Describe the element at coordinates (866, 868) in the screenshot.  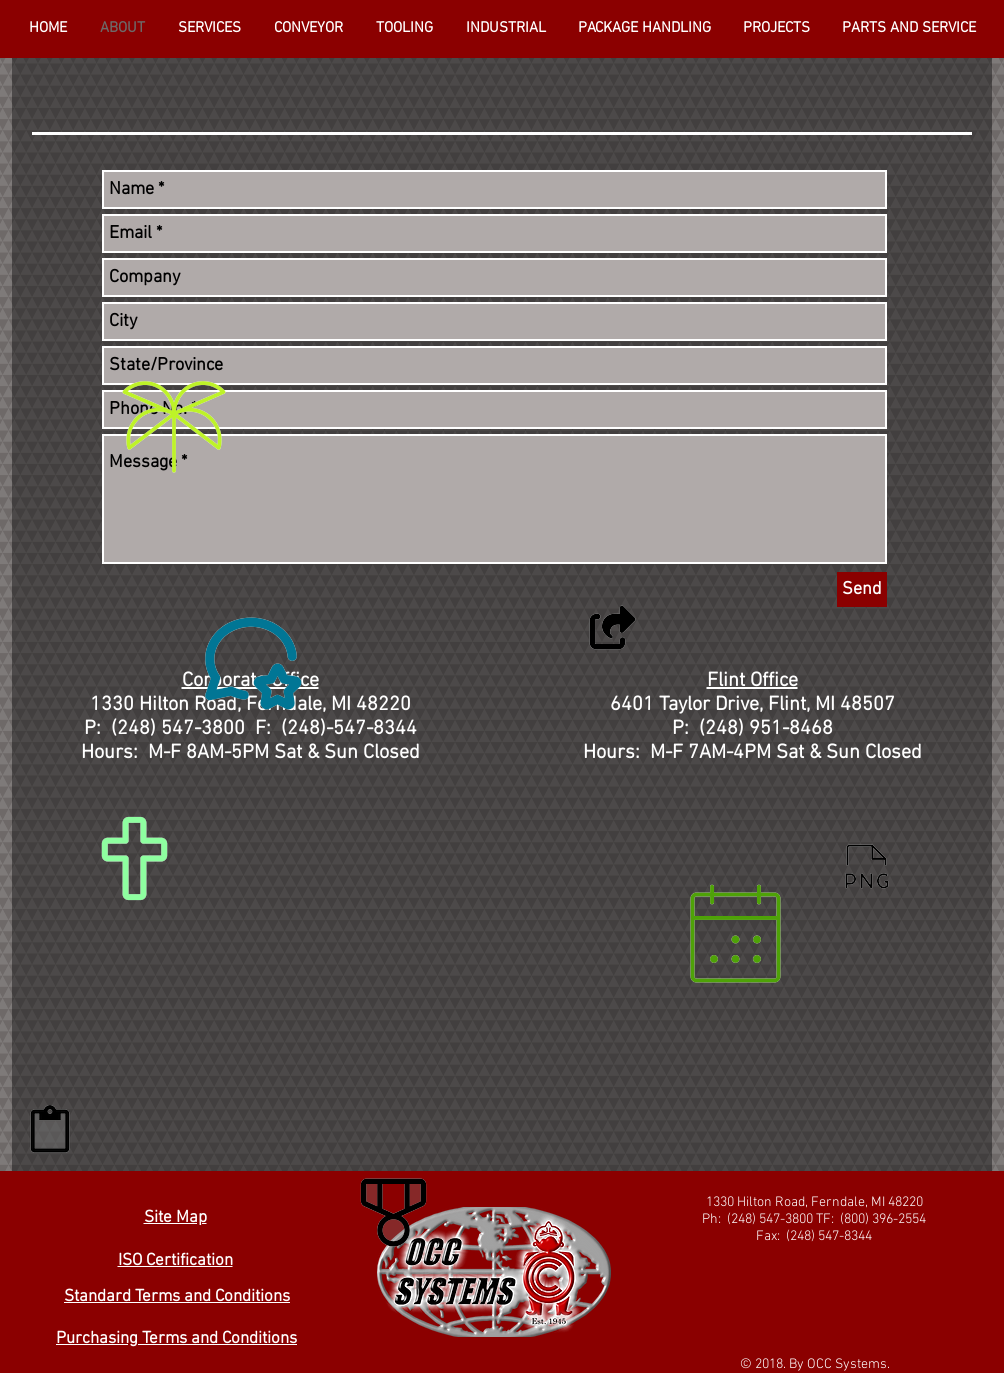
I see `indicates a PNG image file` at that location.